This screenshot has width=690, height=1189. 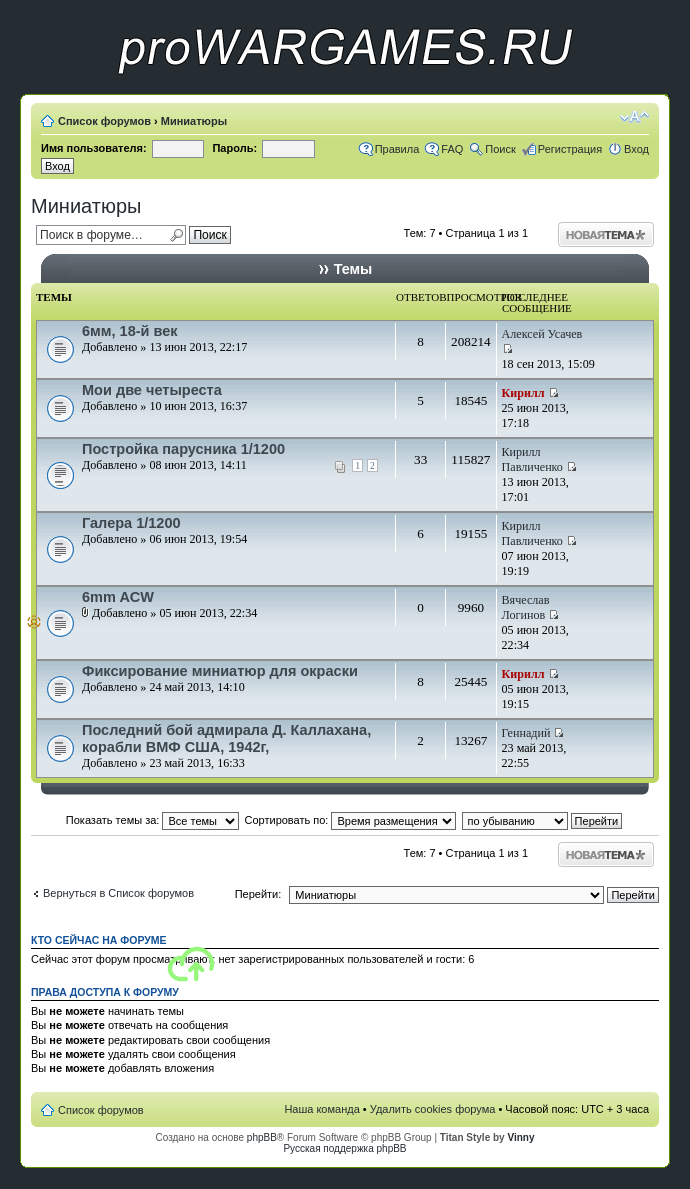 I want to click on incomplete or pending user profile, so click(x=34, y=622).